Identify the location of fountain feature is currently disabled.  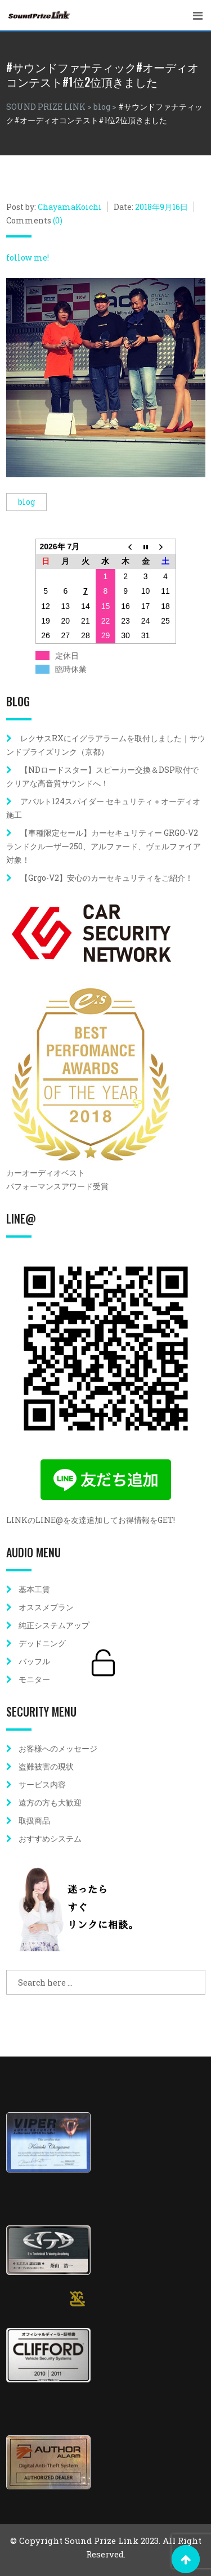
(77, 2299).